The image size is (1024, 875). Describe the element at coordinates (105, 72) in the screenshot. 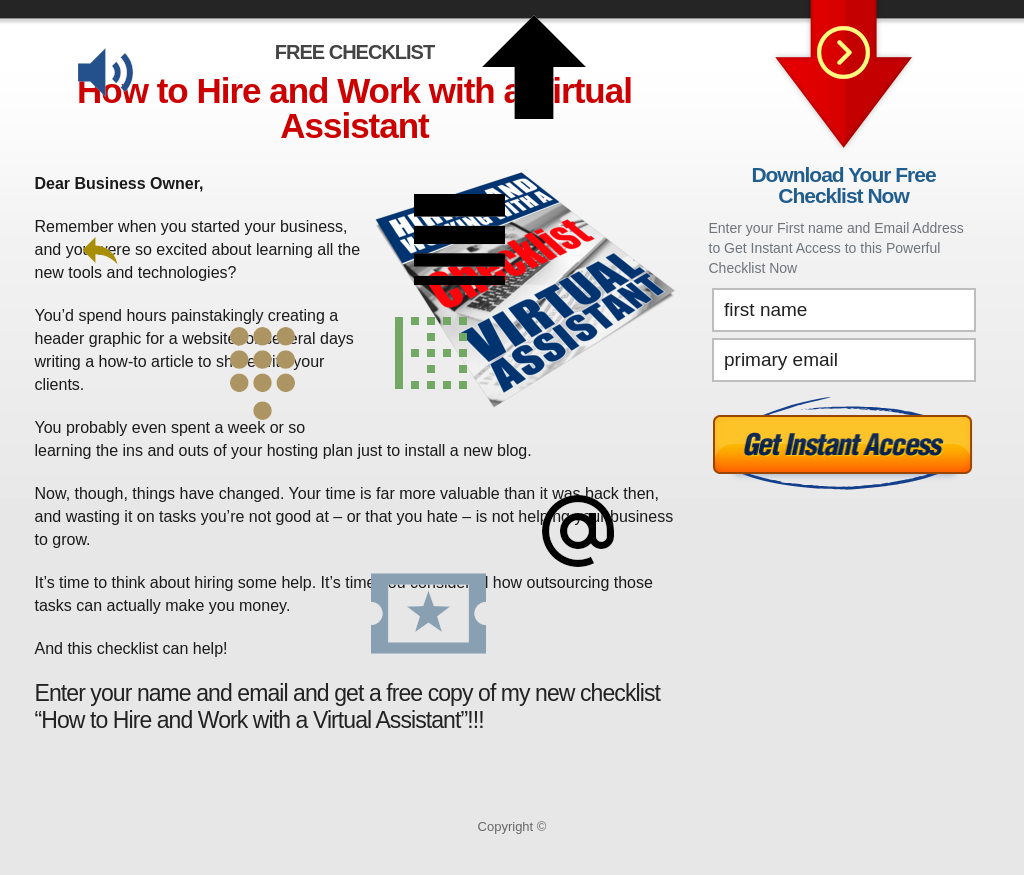

I see `increase audio volume` at that location.